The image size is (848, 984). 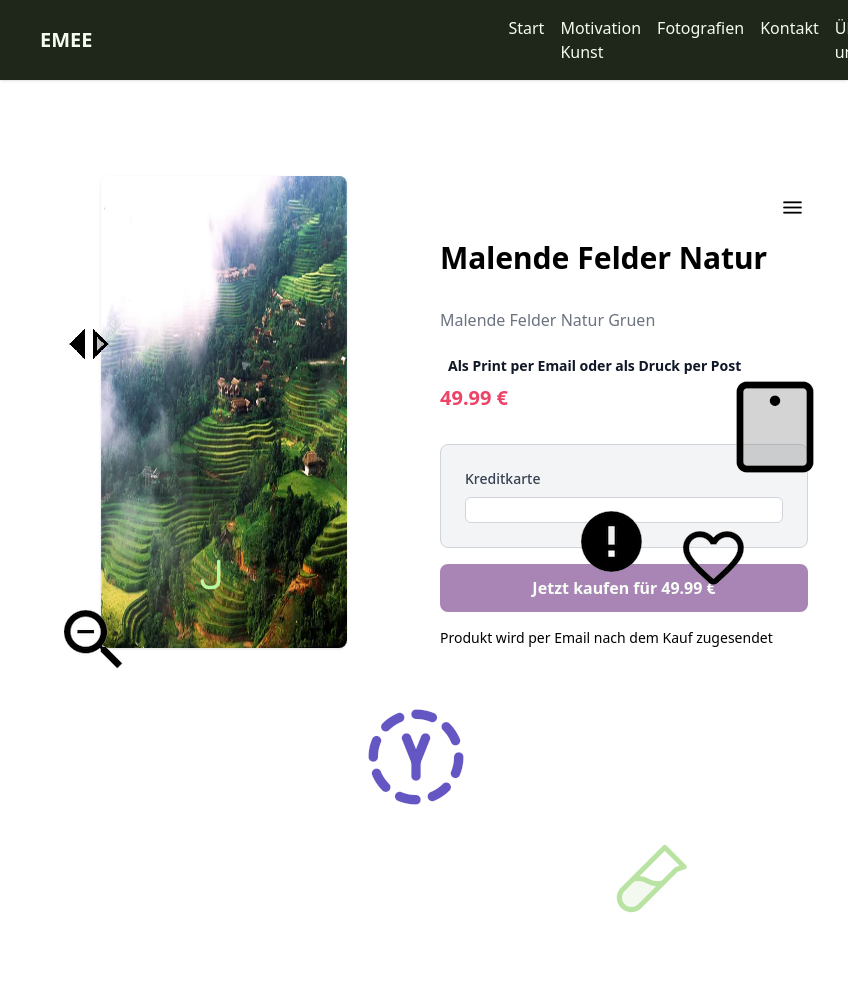 I want to click on represents the letter J in text formatting or typography, so click(x=210, y=574).